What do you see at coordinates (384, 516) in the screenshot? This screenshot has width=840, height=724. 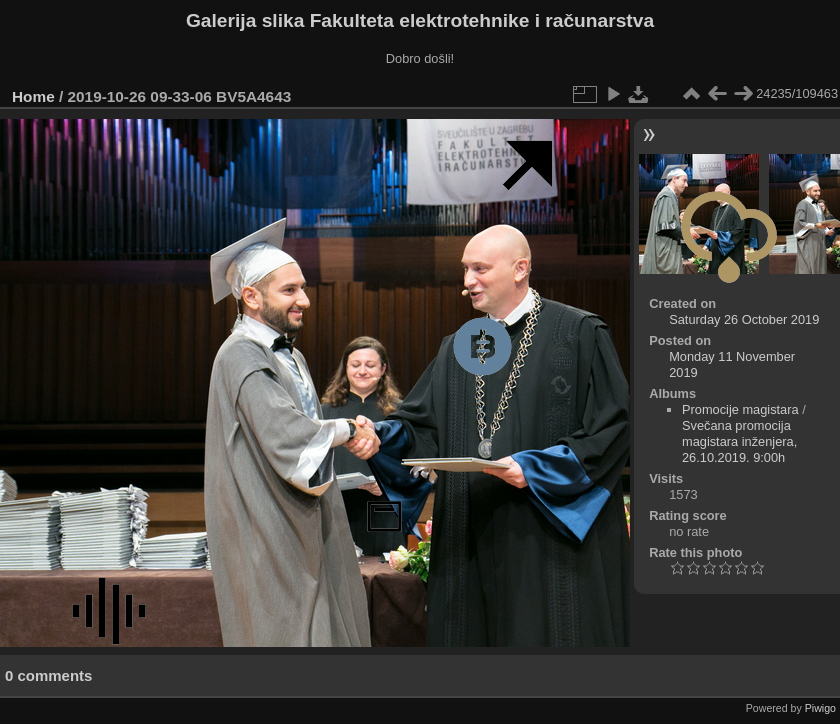 I see `switch to top panel layout` at bounding box center [384, 516].